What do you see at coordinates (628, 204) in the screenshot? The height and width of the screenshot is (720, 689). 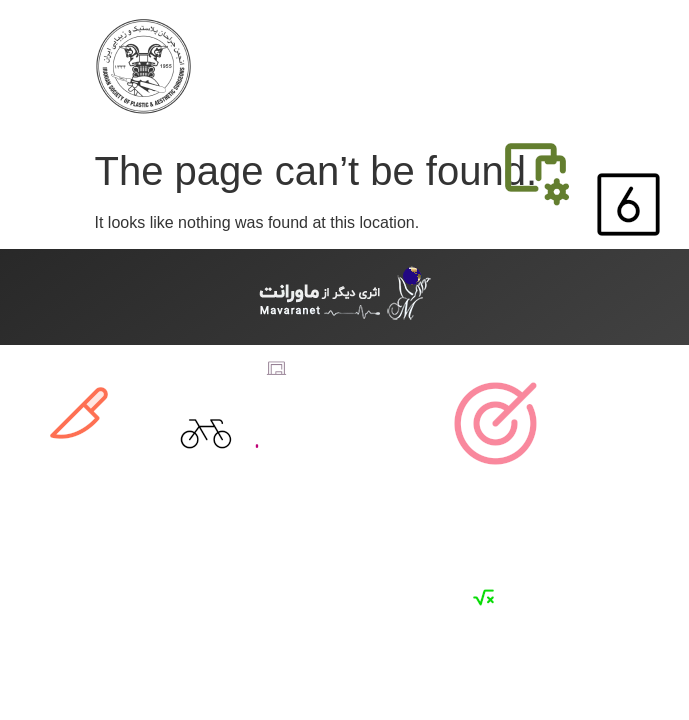 I see `select or input the number six` at bounding box center [628, 204].